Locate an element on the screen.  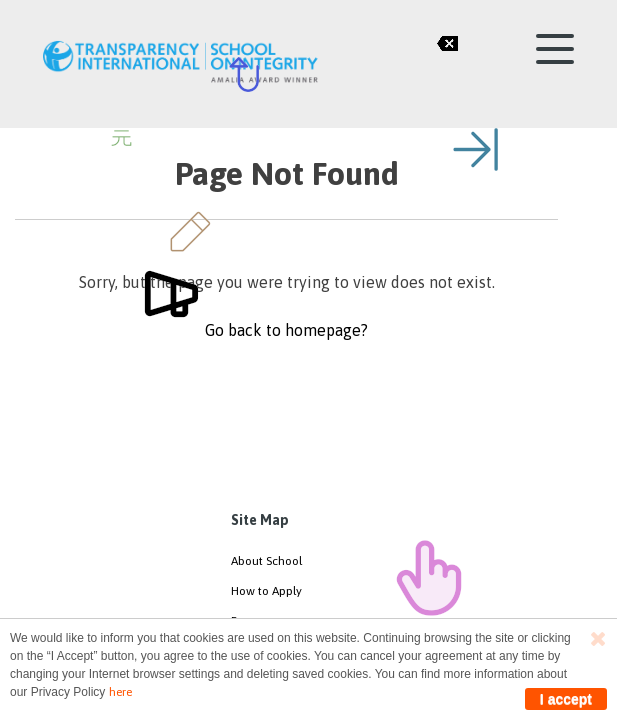
delete the last character entered is located at coordinates (447, 43).